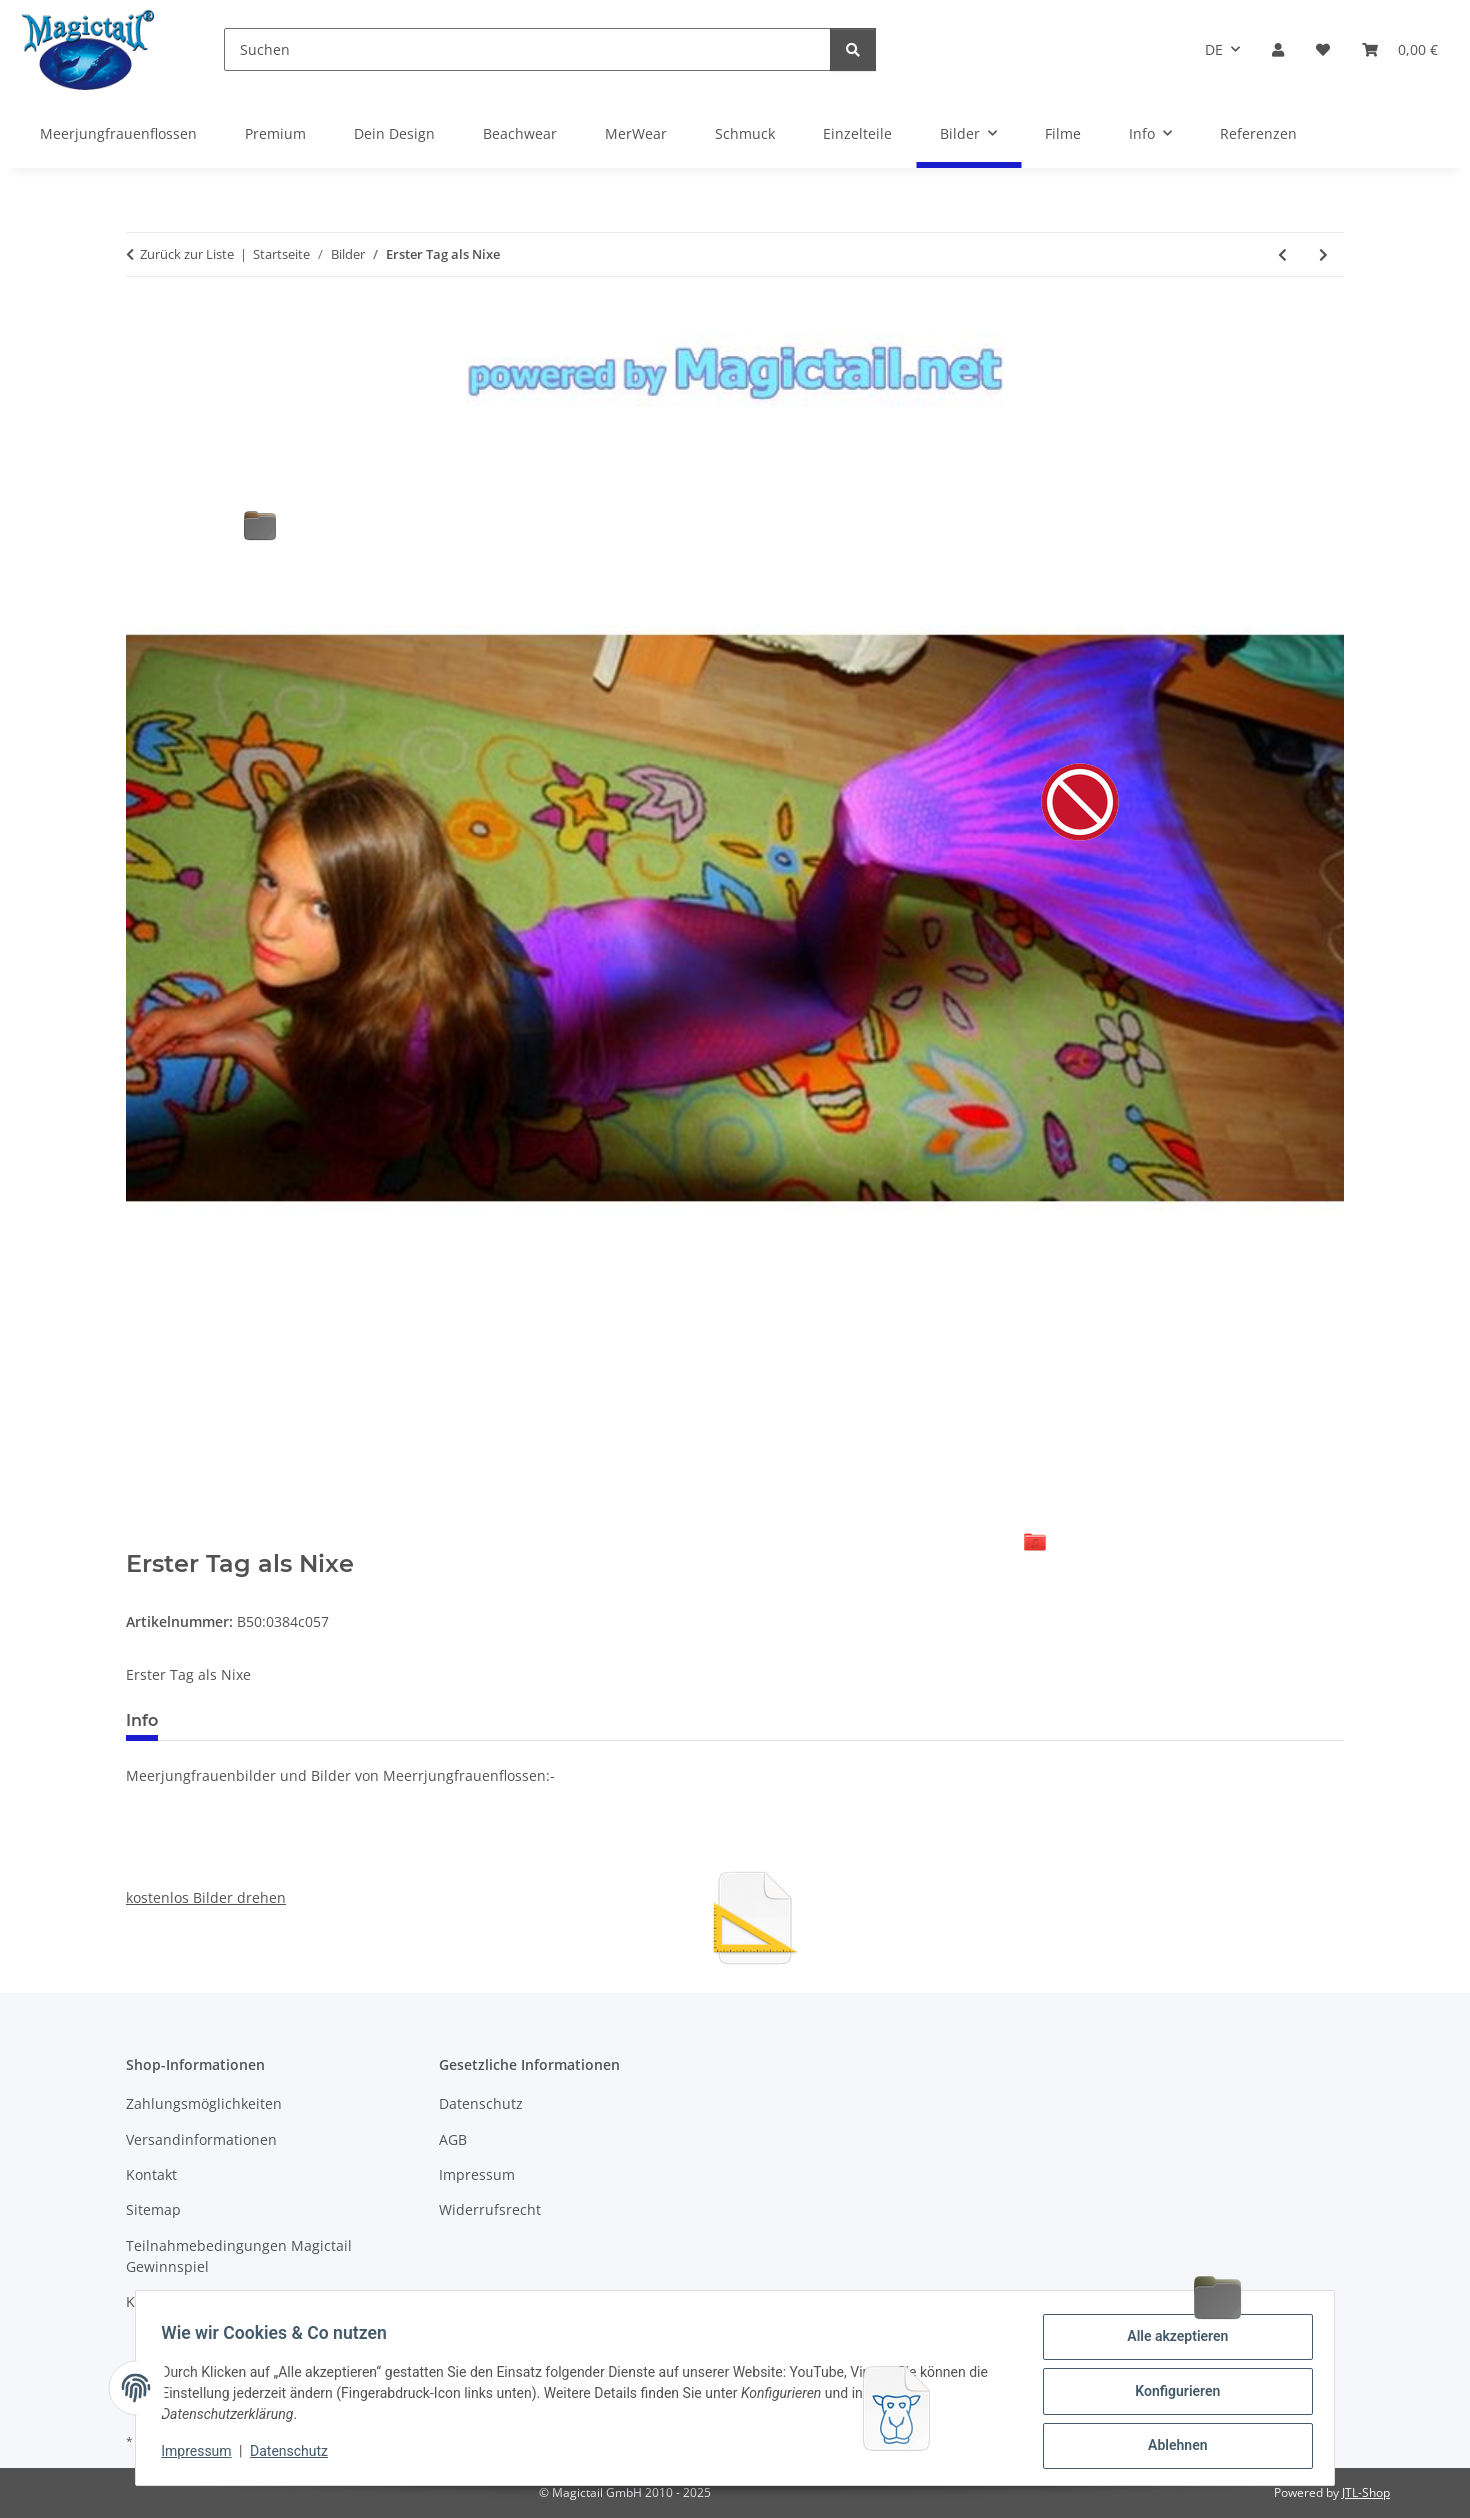 The width and height of the screenshot is (1470, 2518). I want to click on delete or remove selected item, so click(1080, 802).